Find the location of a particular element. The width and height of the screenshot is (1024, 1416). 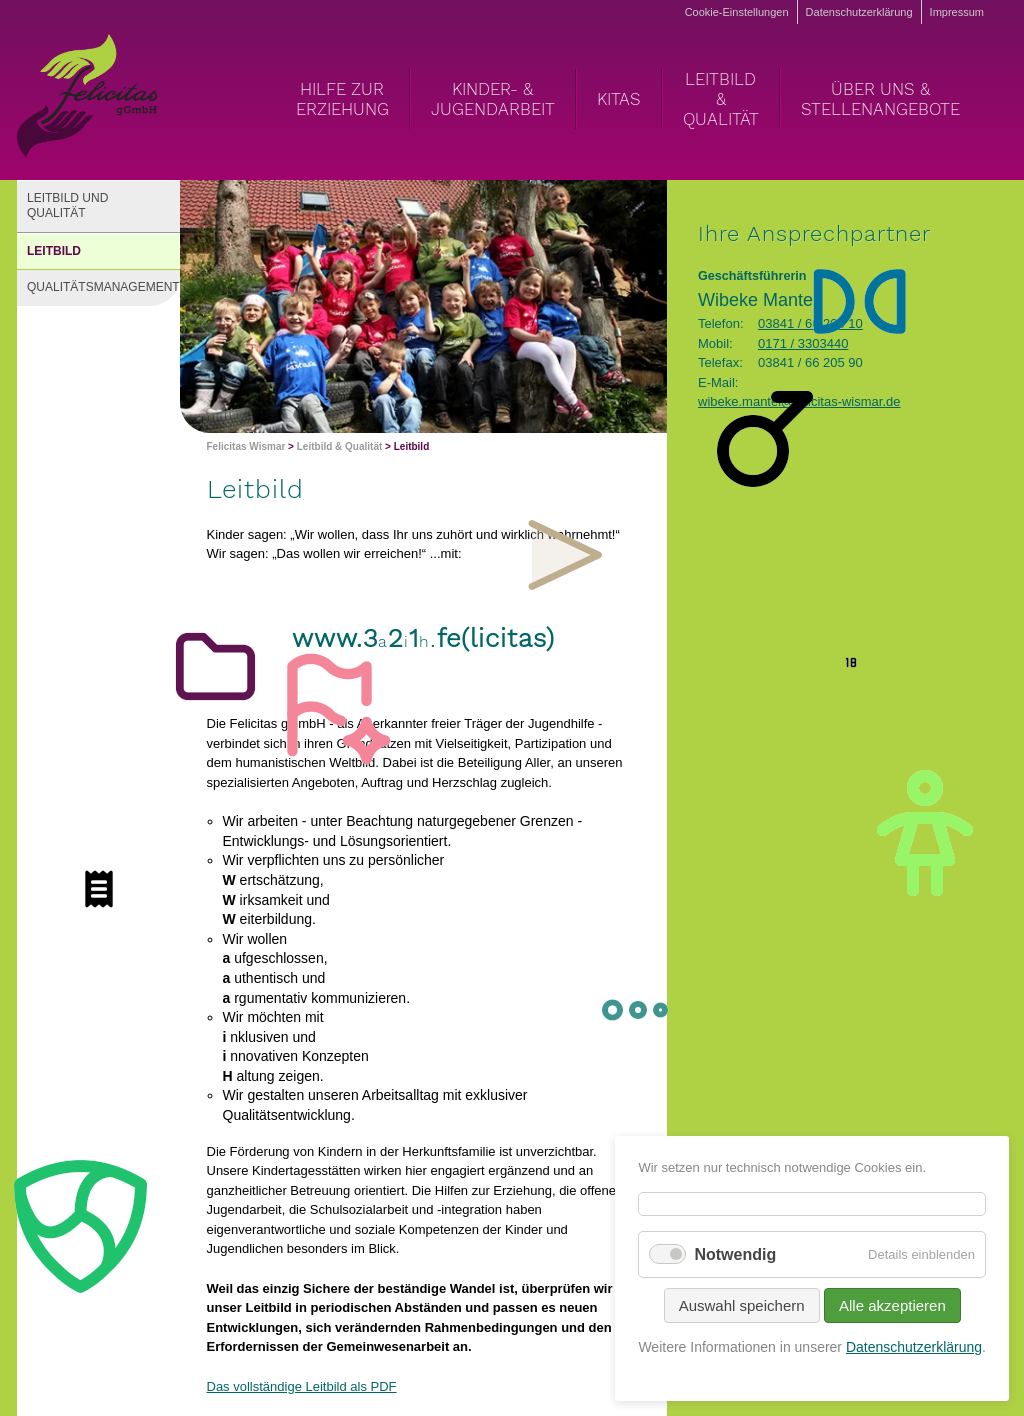

indicates women's restroom is located at coordinates (925, 836).